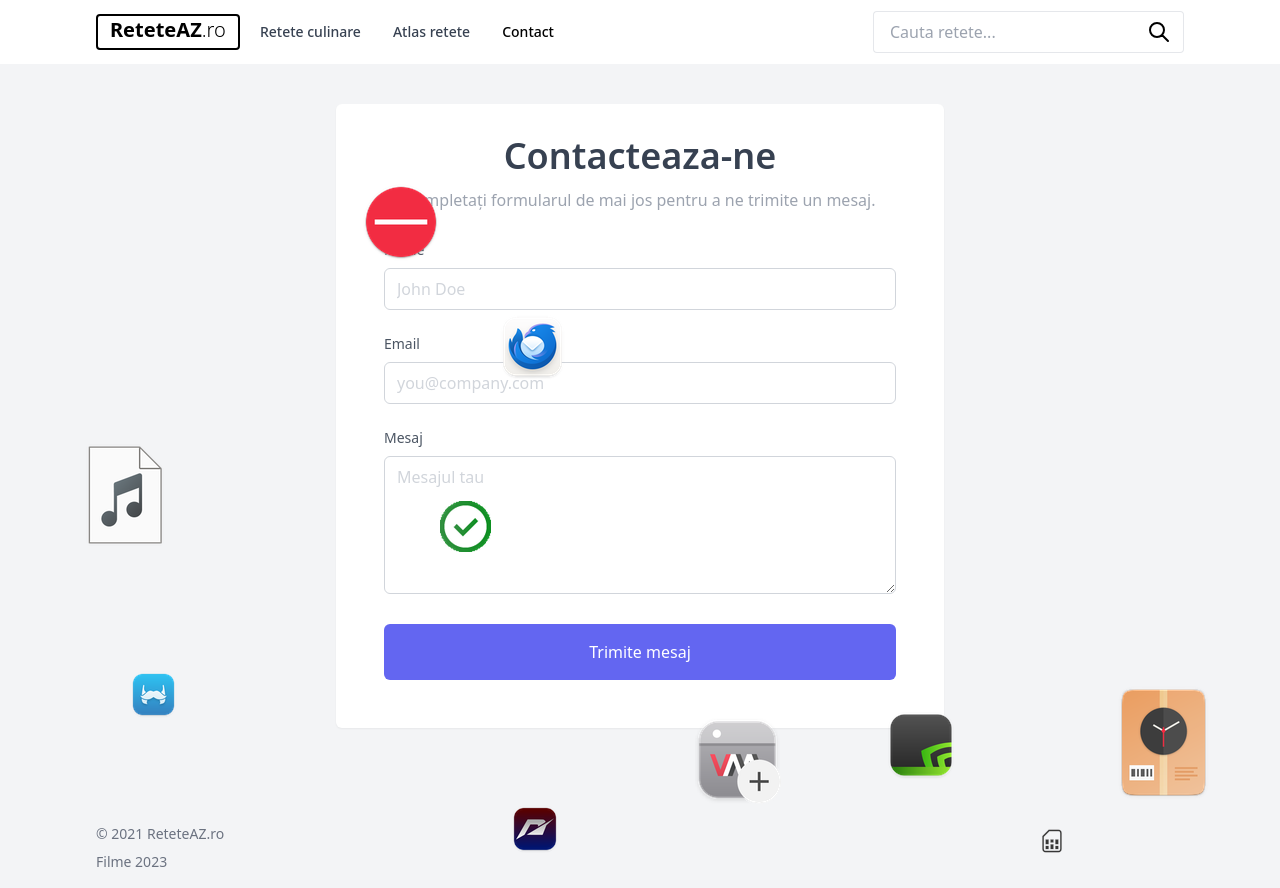  What do you see at coordinates (125, 495) in the screenshot?
I see `open an audio or music file` at bounding box center [125, 495].